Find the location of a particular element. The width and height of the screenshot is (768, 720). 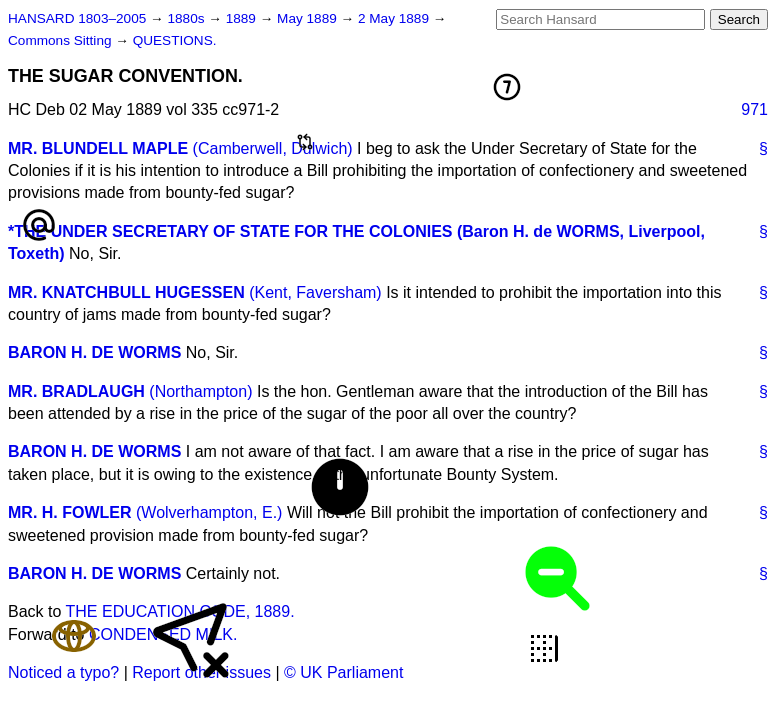

location services unavailable or disabled is located at coordinates (190, 639).